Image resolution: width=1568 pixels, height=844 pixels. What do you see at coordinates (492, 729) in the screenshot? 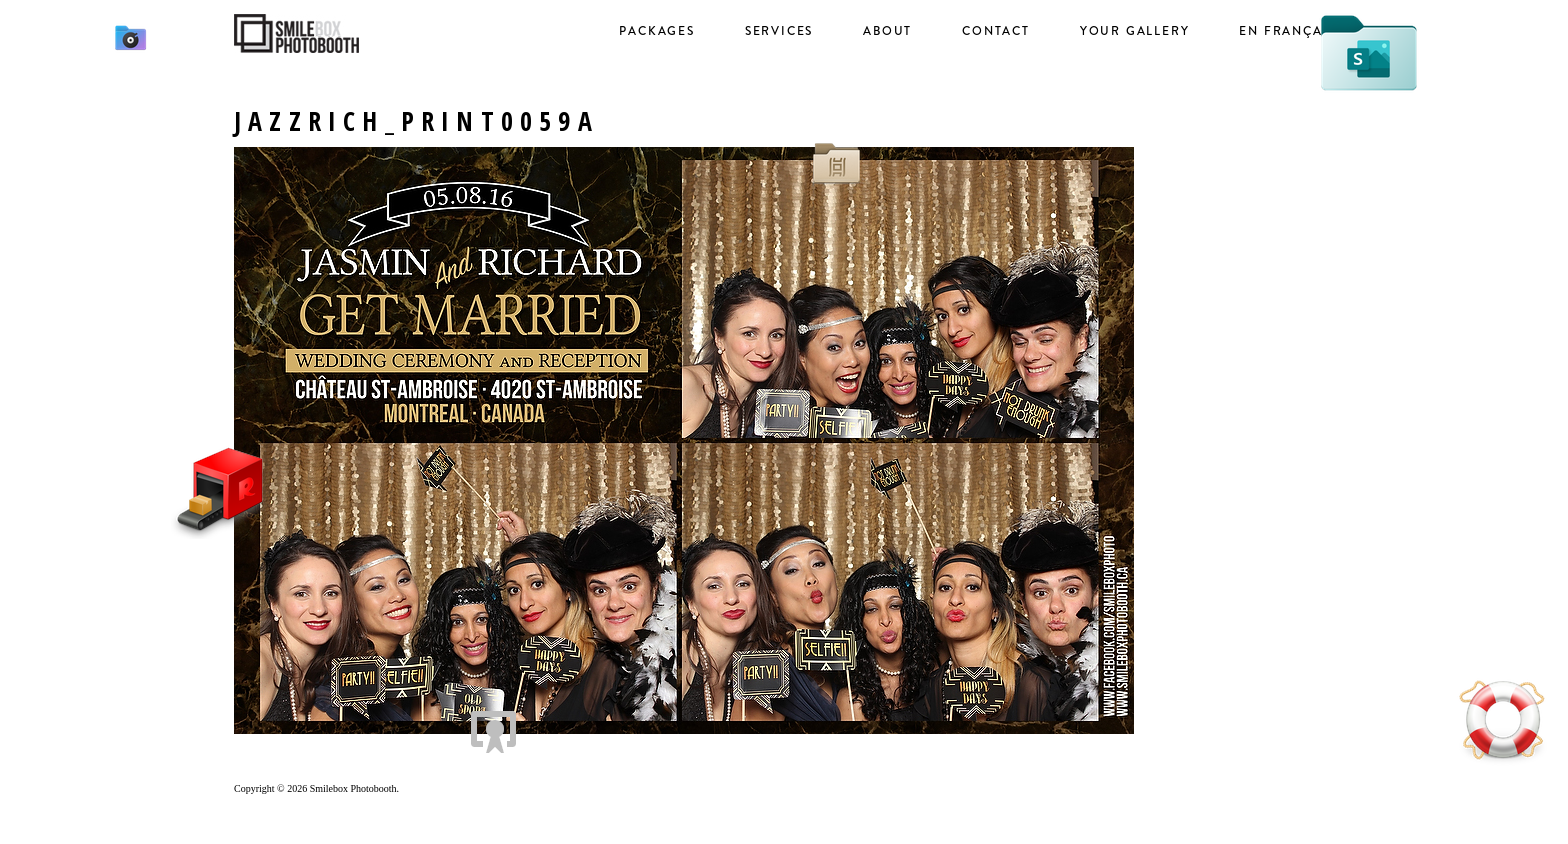
I see `view certificate or credential file` at bounding box center [492, 729].